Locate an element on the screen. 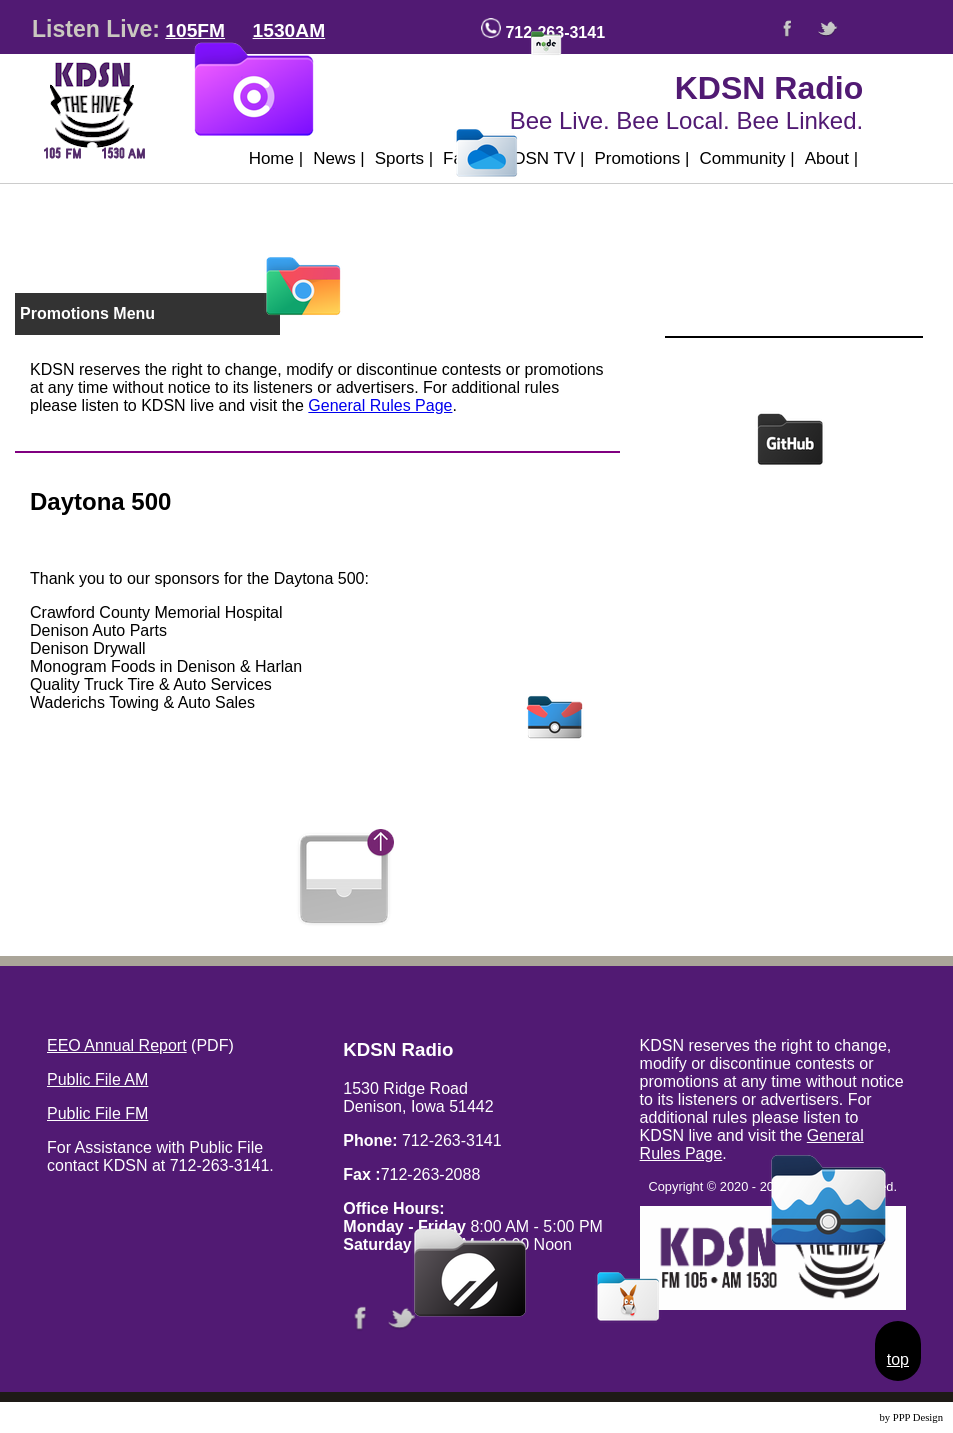  folder containing PlanetScale database files is located at coordinates (469, 1275).